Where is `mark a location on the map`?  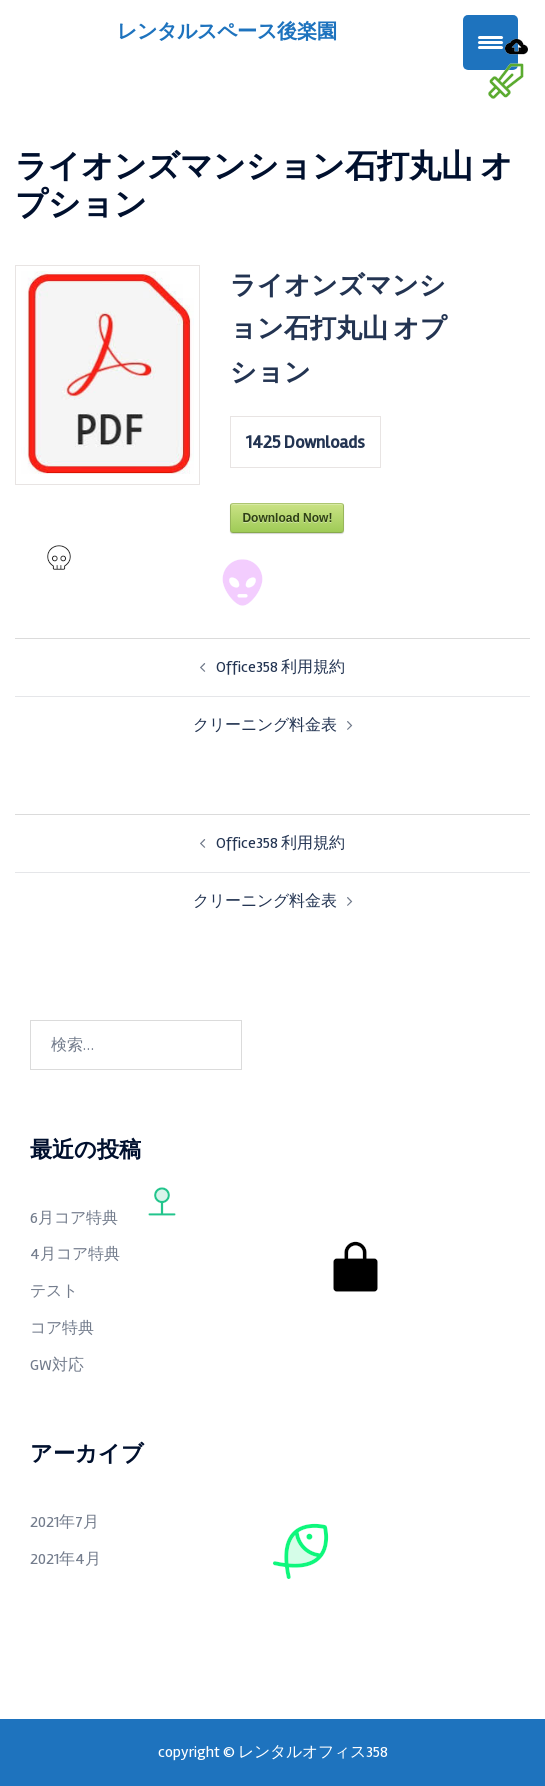 mark a location on the map is located at coordinates (162, 1202).